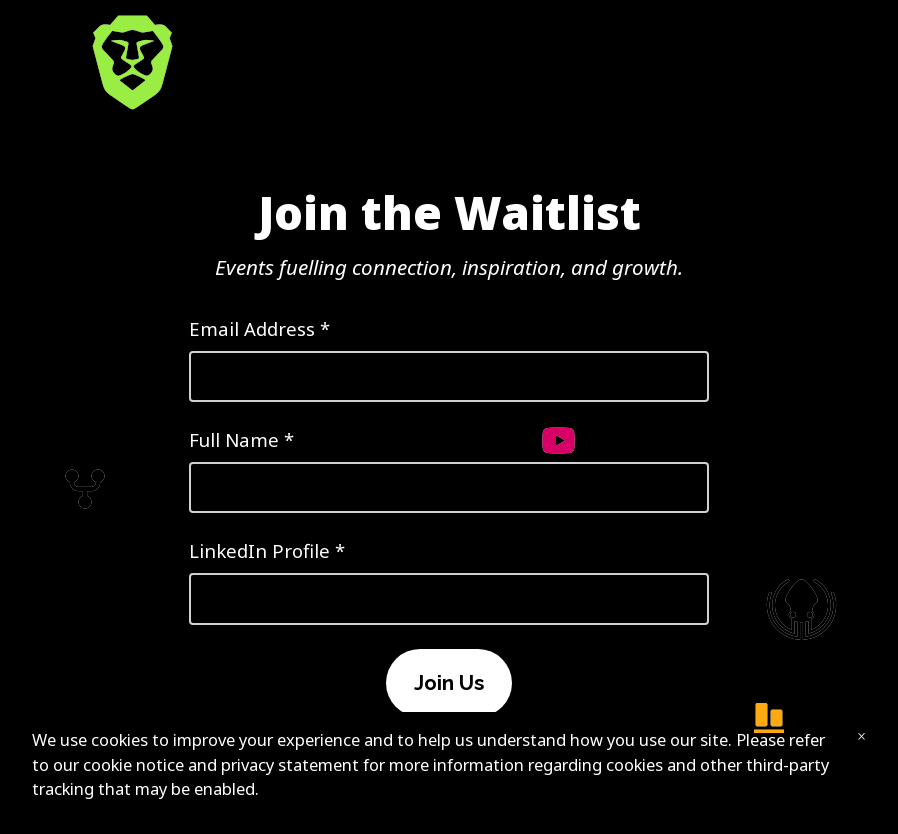 The width and height of the screenshot is (898, 834). Describe the element at coordinates (801, 609) in the screenshot. I see `open GitKraken git client` at that location.